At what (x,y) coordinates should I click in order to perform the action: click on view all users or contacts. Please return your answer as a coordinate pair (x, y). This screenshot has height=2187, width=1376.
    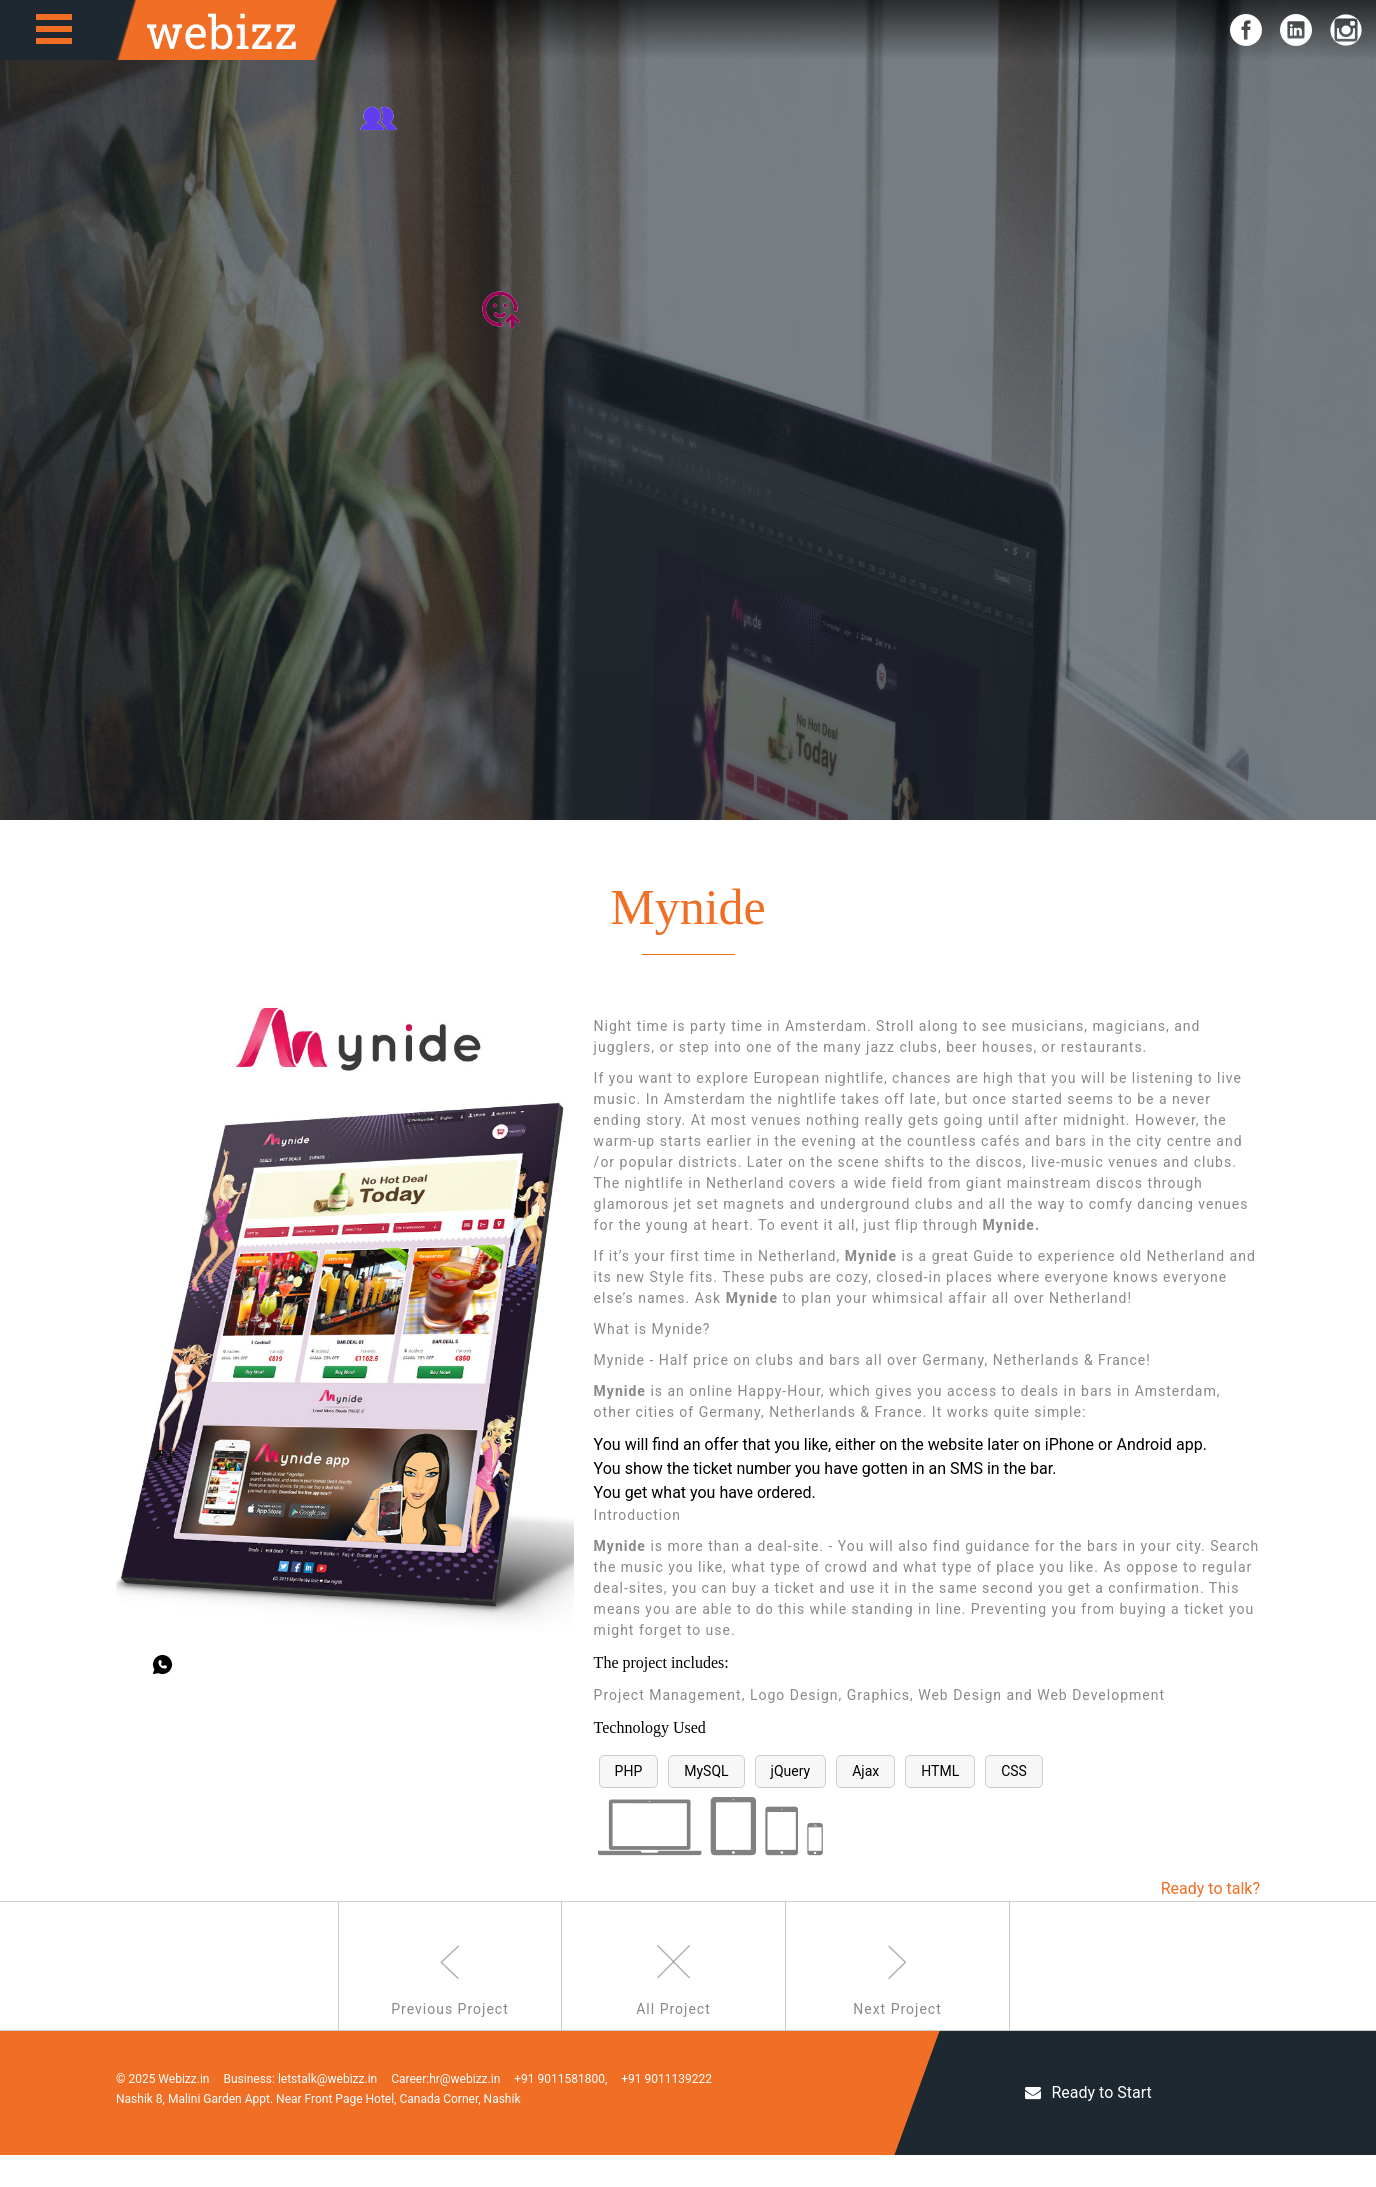
    Looking at the image, I should click on (378, 118).